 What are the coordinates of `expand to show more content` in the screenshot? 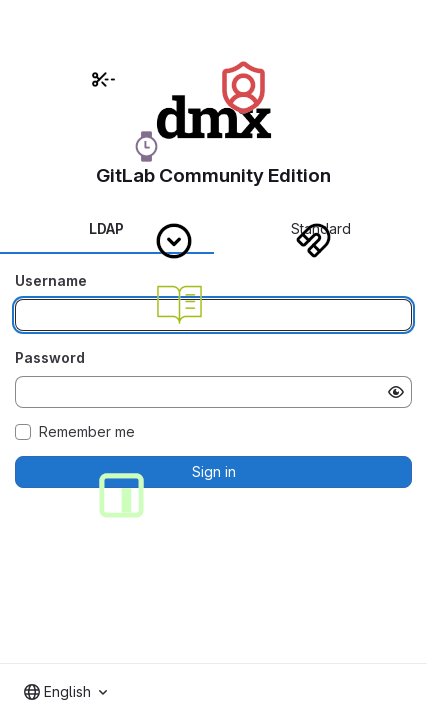 It's located at (174, 241).